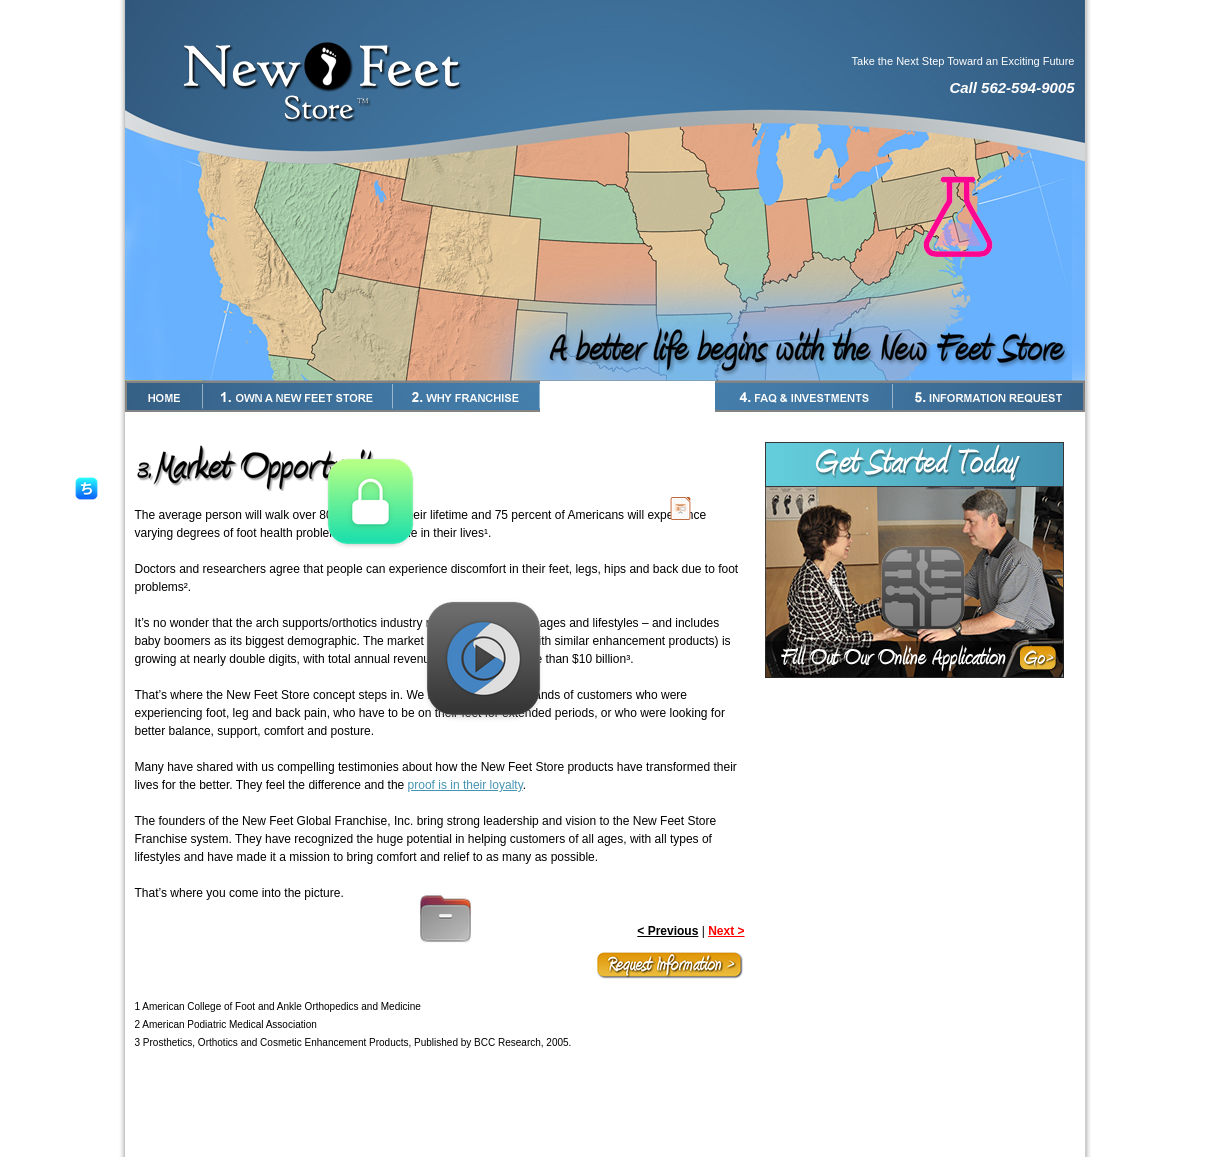 The width and height of the screenshot is (1209, 1157). Describe the element at coordinates (483, 658) in the screenshot. I see `open openshot video editor` at that location.